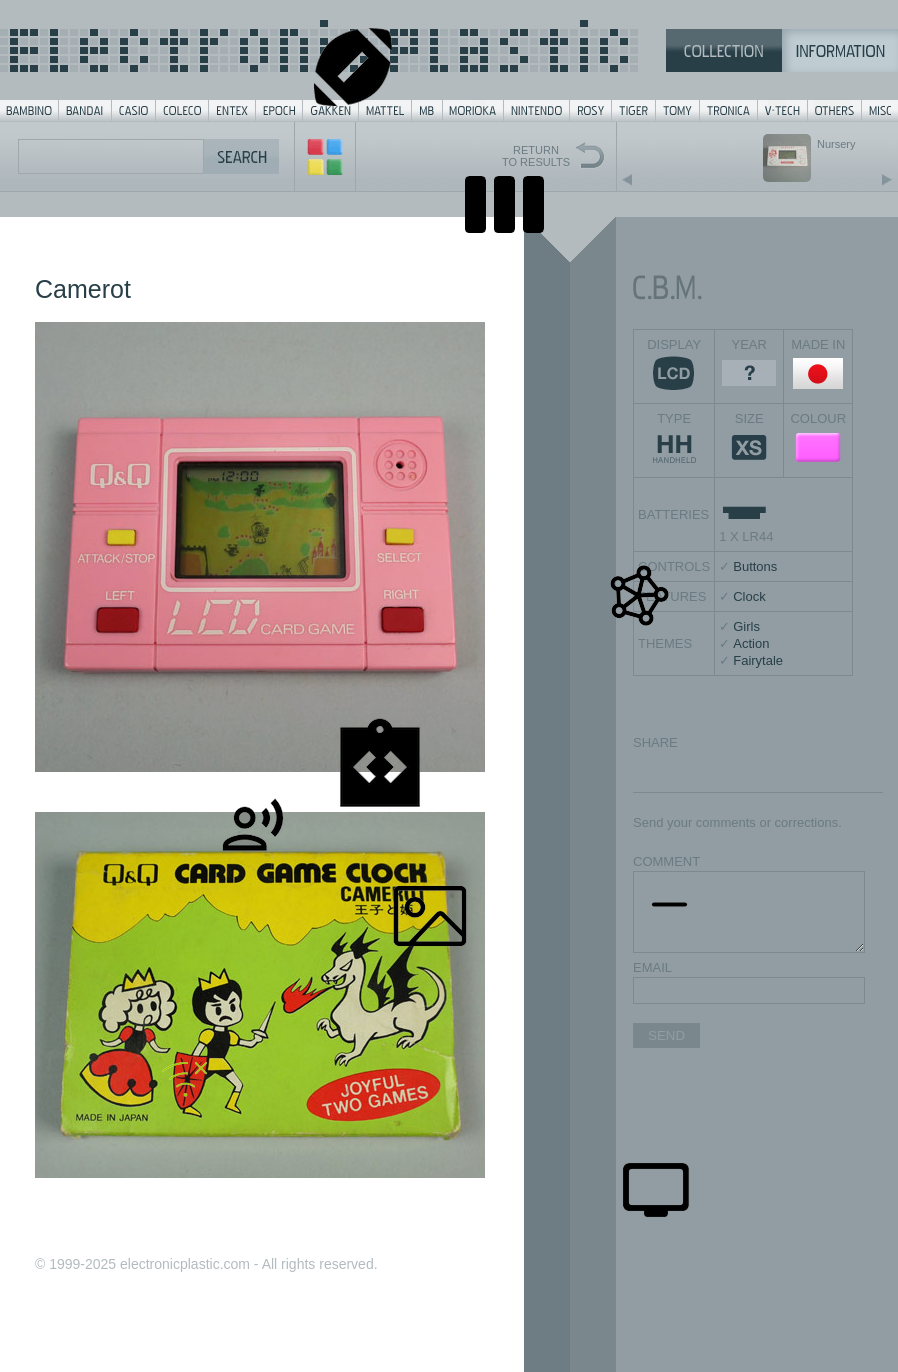  Describe the element at coordinates (380, 767) in the screenshot. I see `view integration or embed code` at that location.